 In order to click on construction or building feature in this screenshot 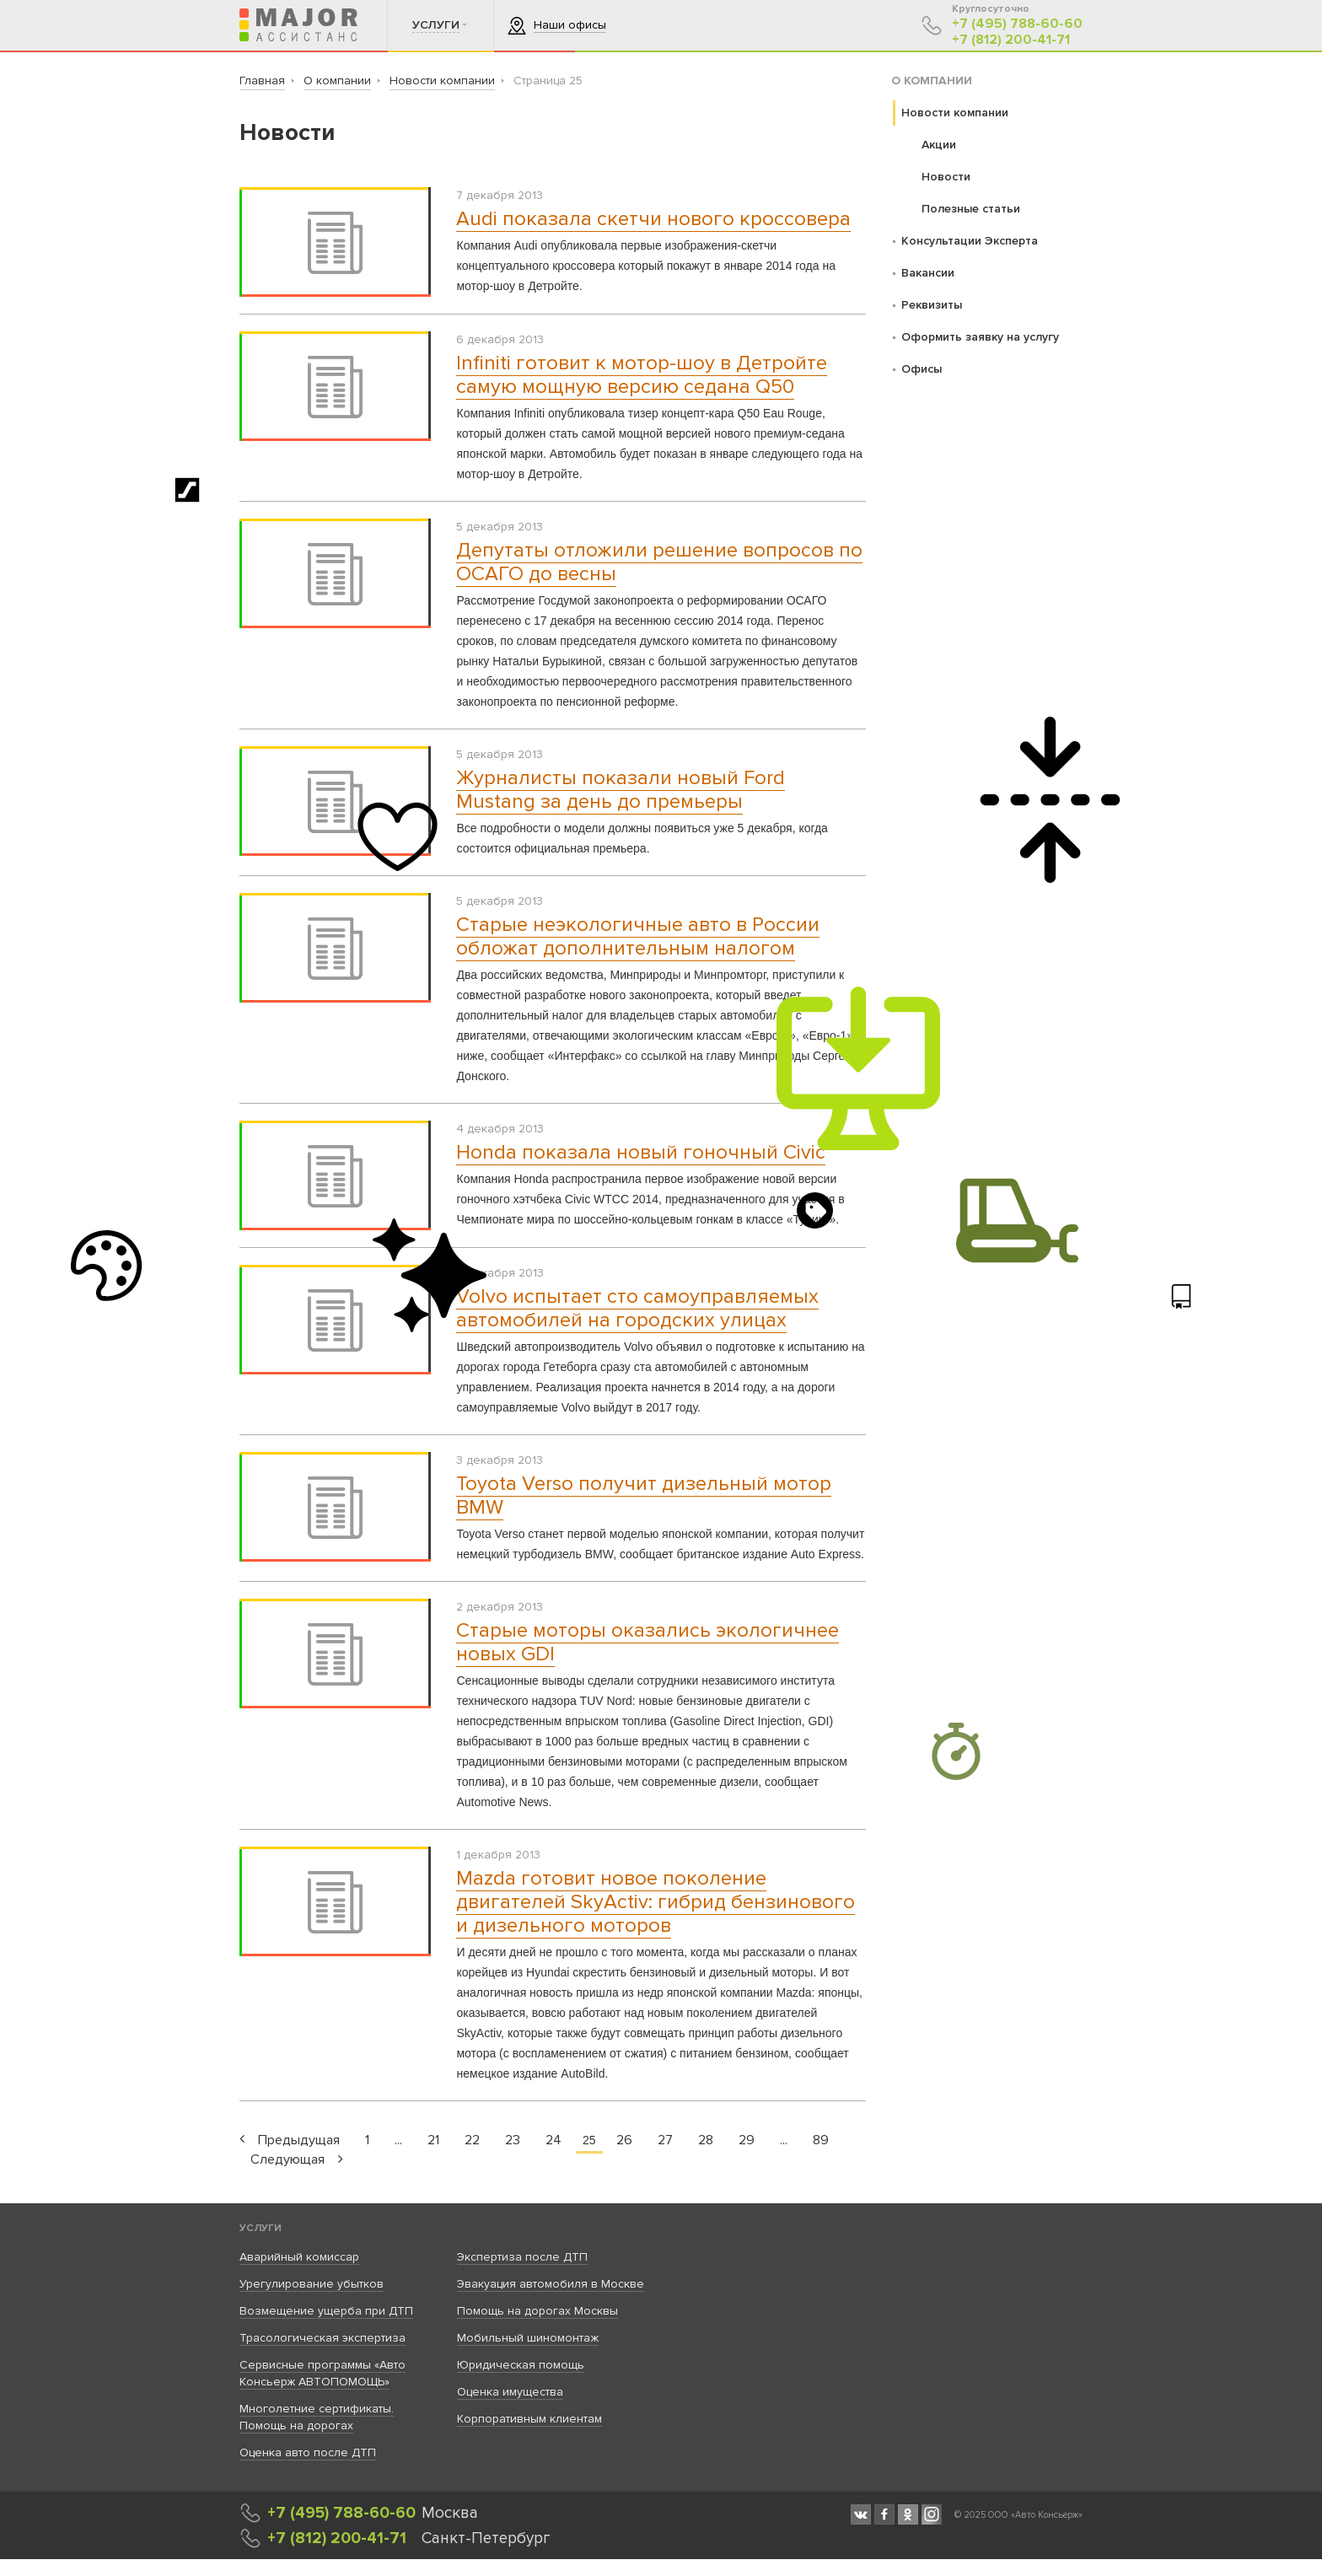, I will do `click(1017, 1220)`.